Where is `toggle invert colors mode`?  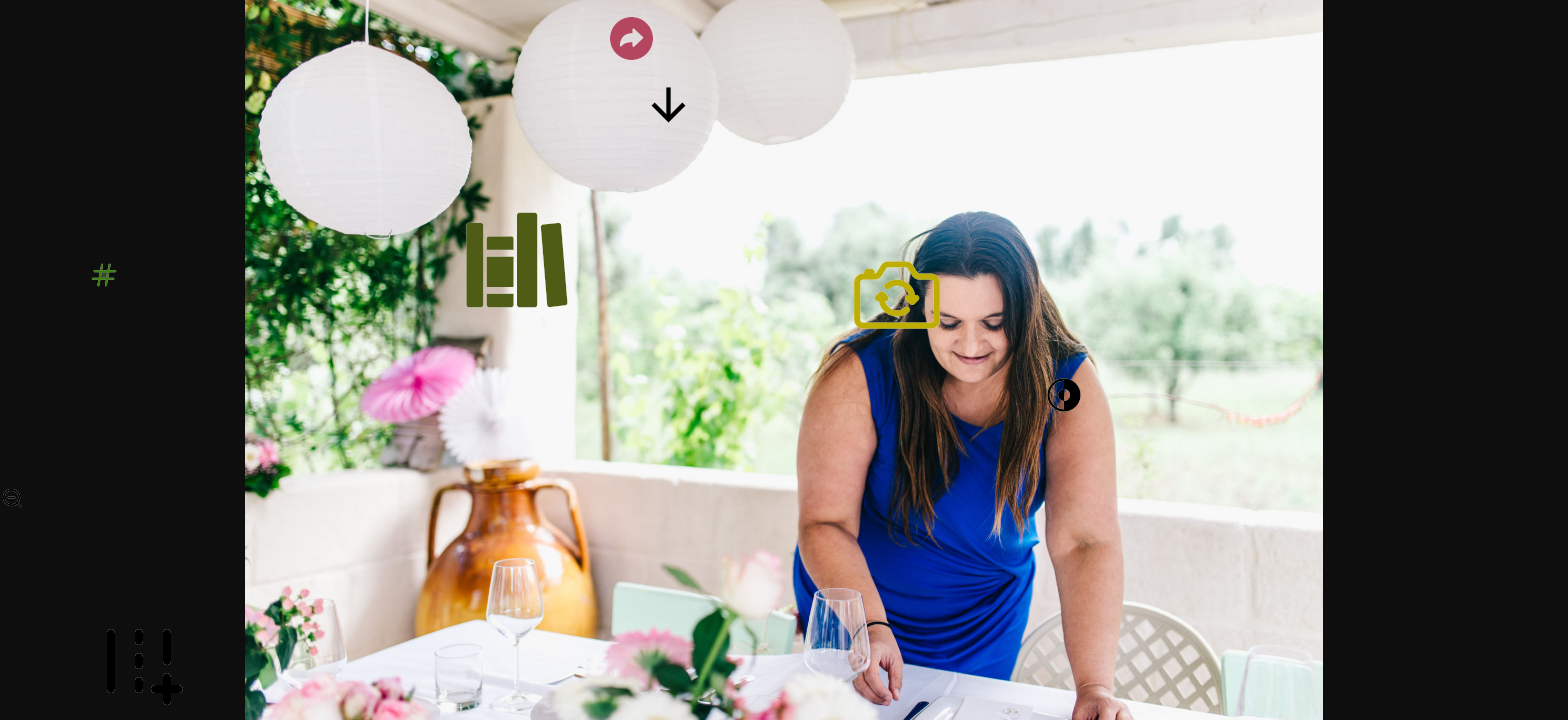 toggle invert colors mode is located at coordinates (1064, 395).